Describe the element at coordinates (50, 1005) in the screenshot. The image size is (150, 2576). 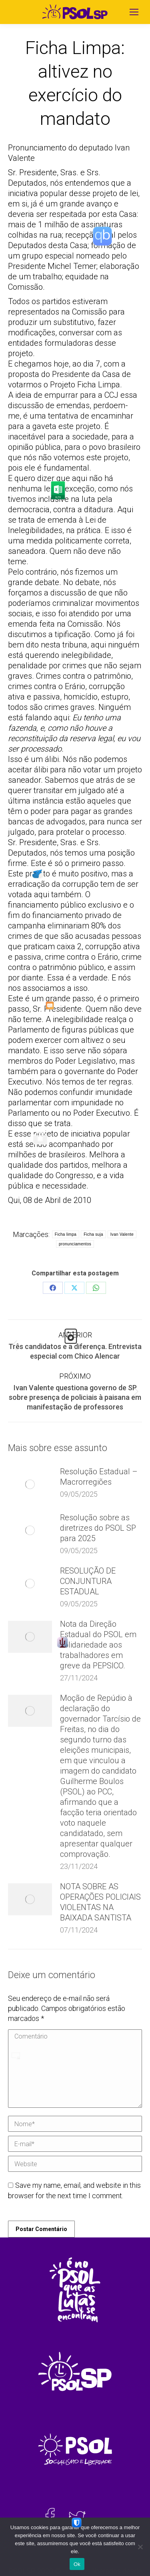
I see `open the messaging app` at that location.